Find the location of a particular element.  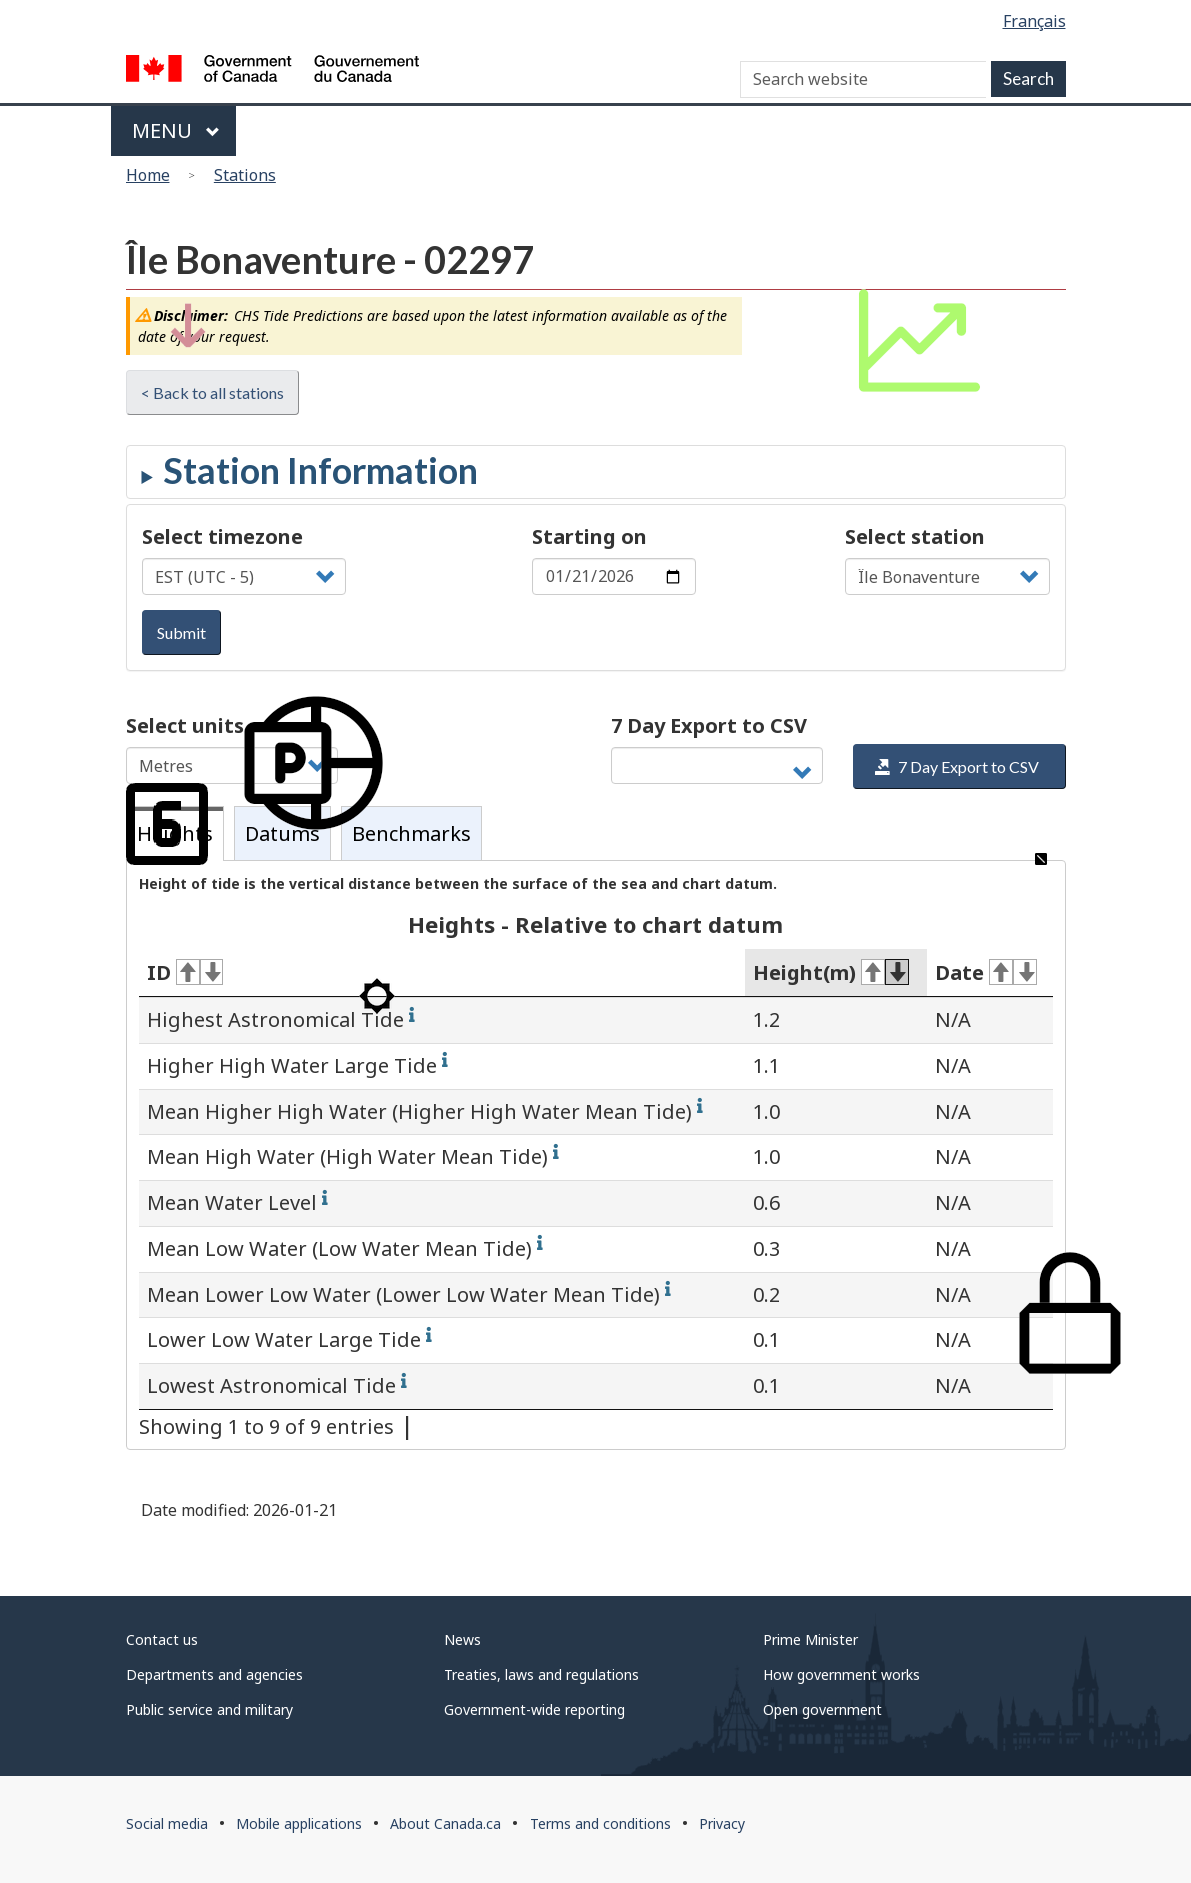

select filter or preset number 6 is located at coordinates (167, 824).